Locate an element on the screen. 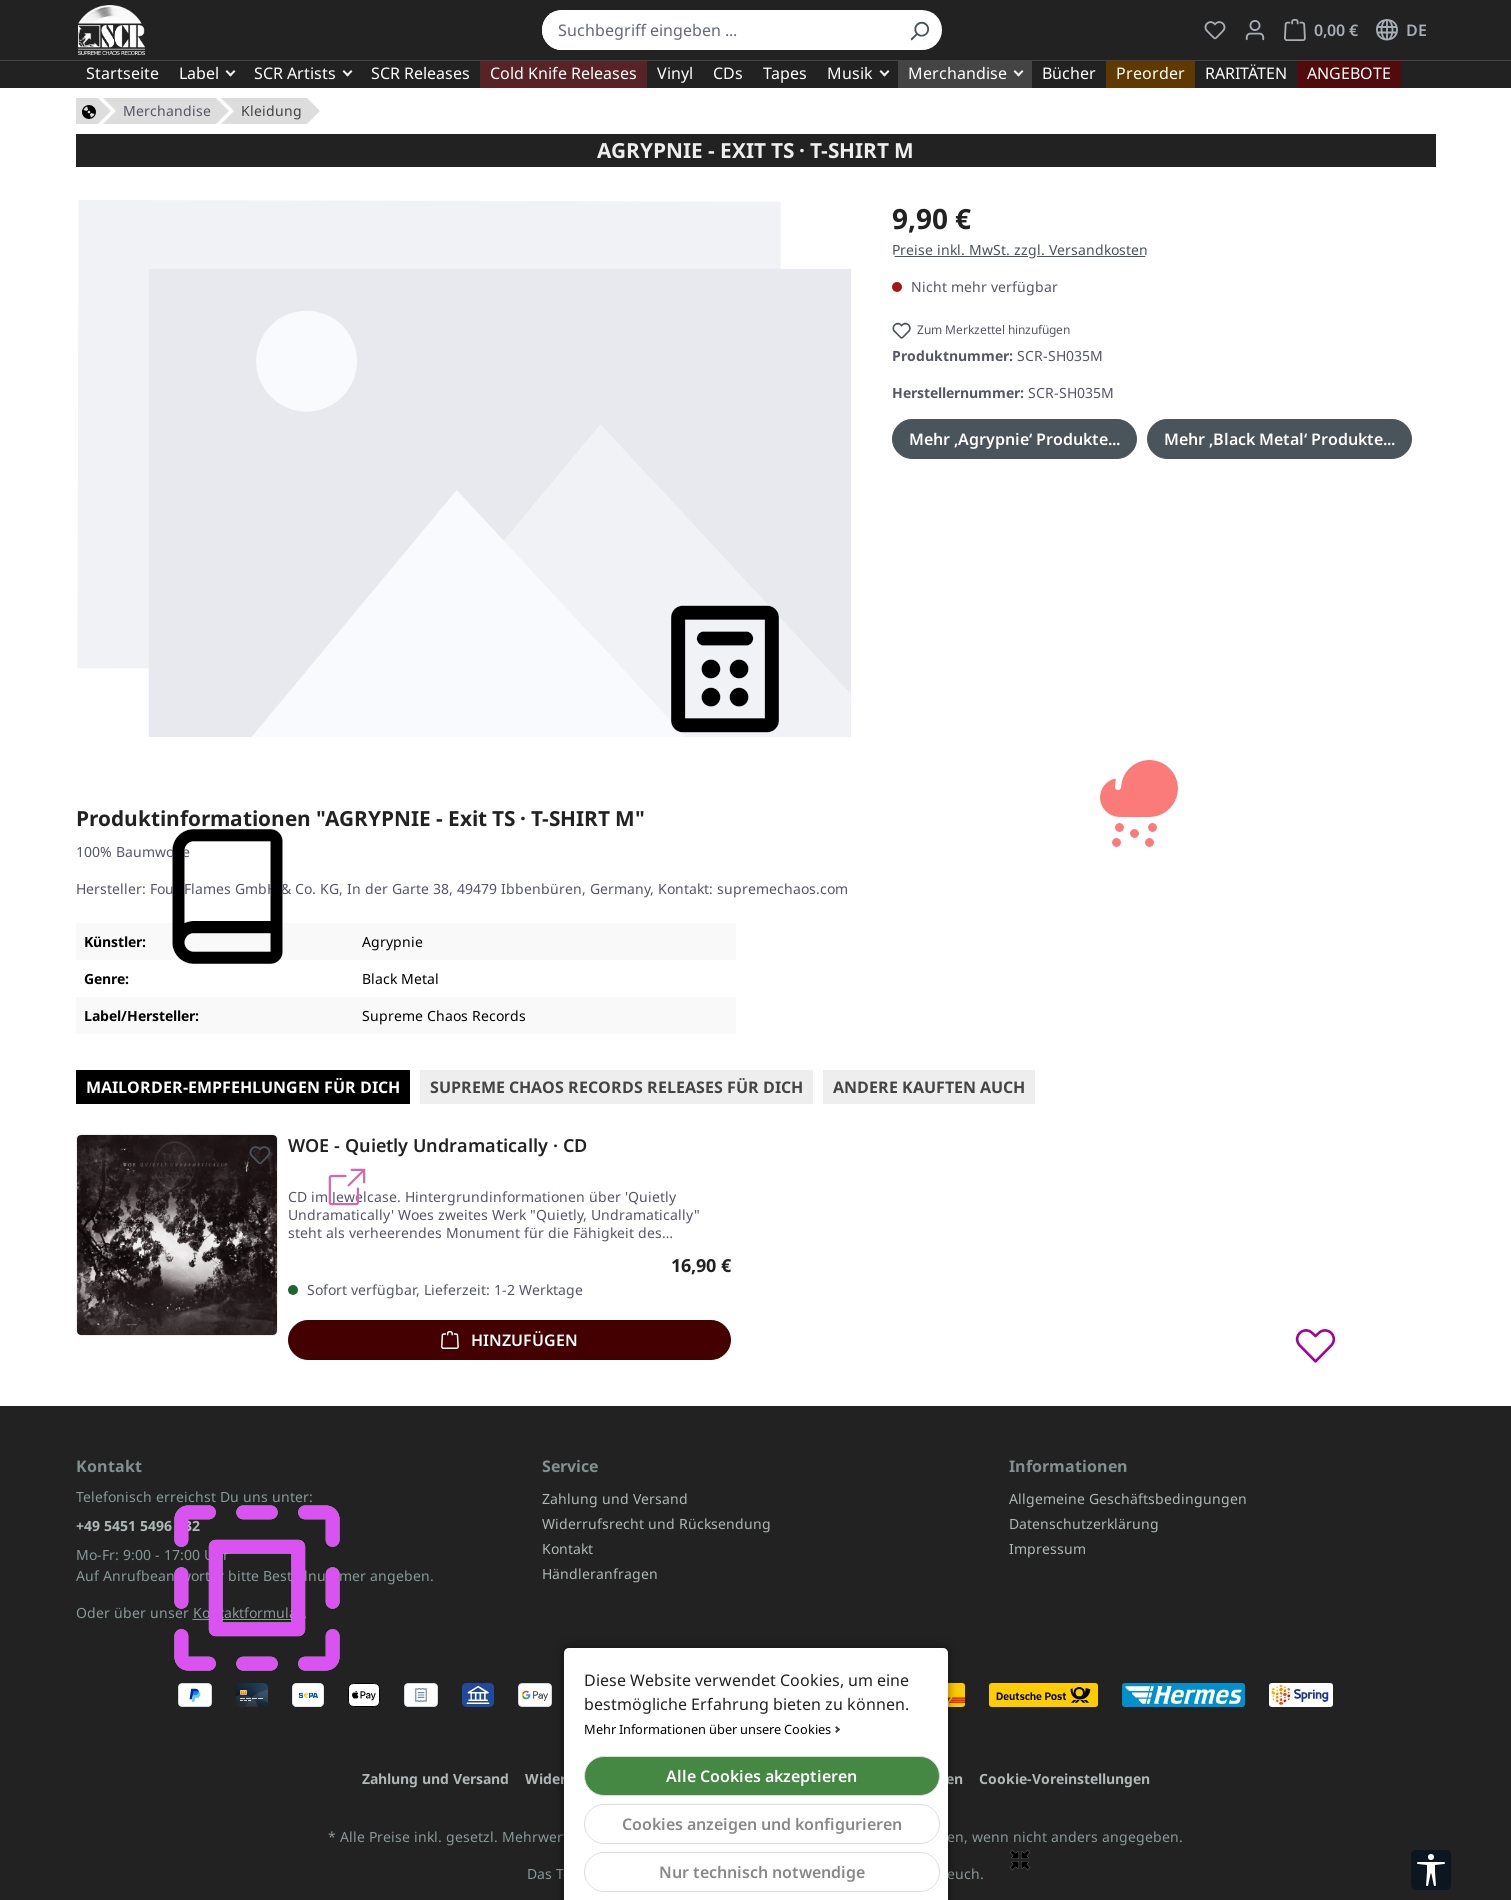  open library or reading list is located at coordinates (227, 896).